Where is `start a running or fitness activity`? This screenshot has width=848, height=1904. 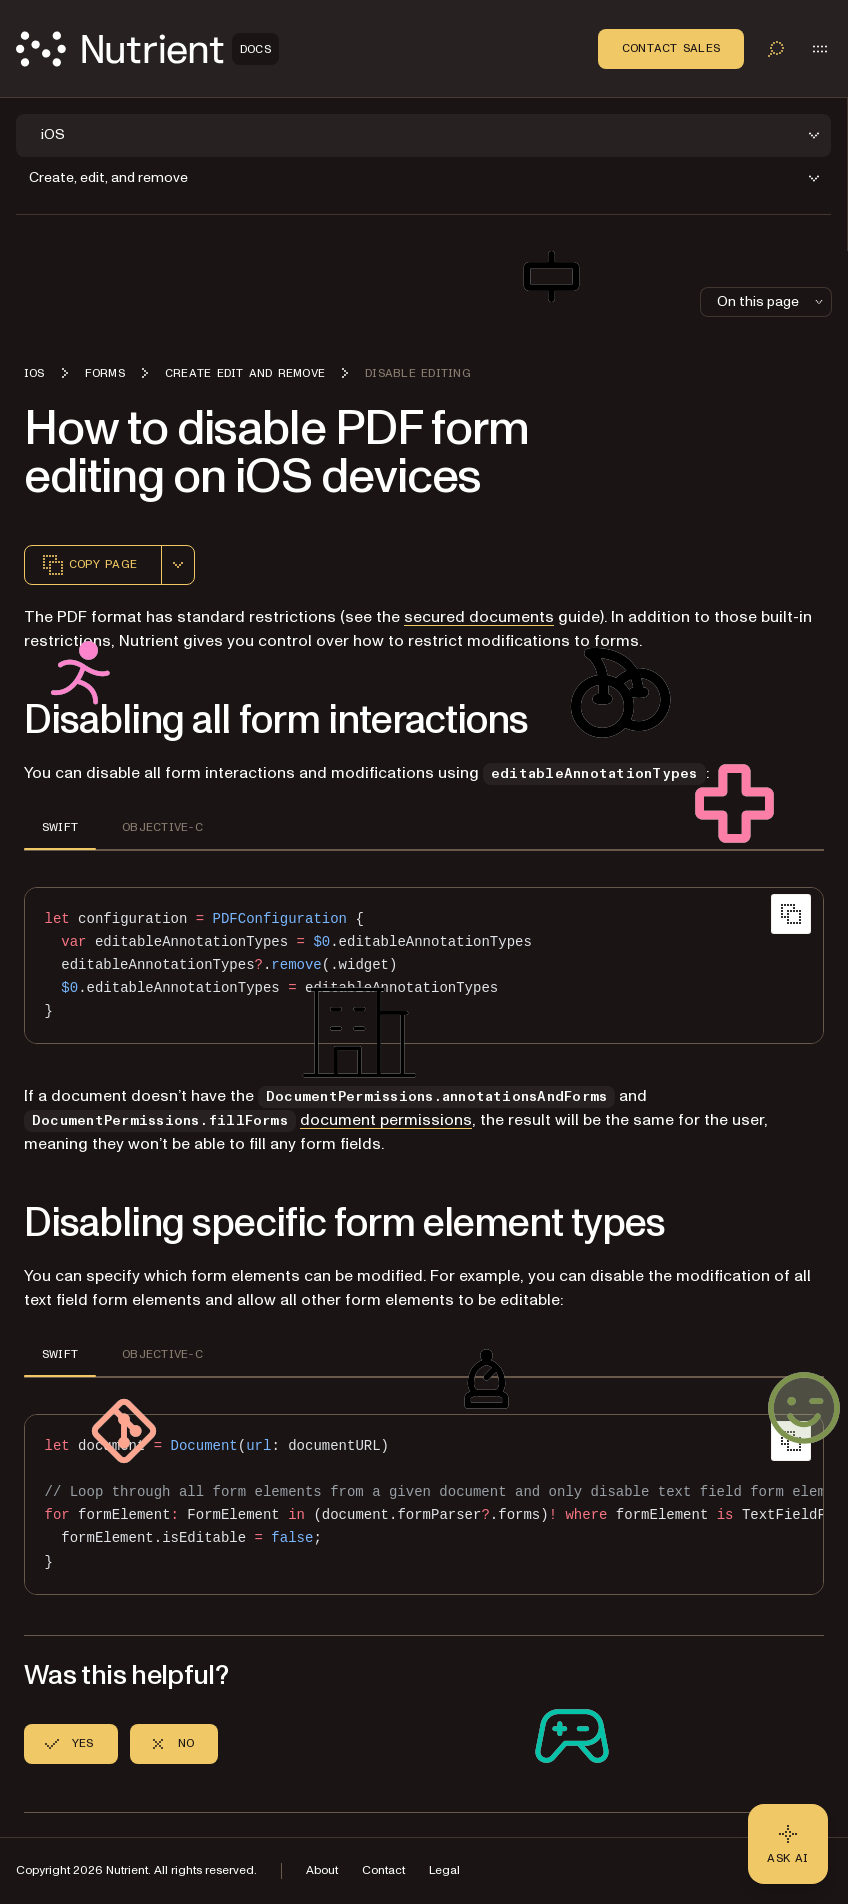
start a running or fitness activity is located at coordinates (81, 671).